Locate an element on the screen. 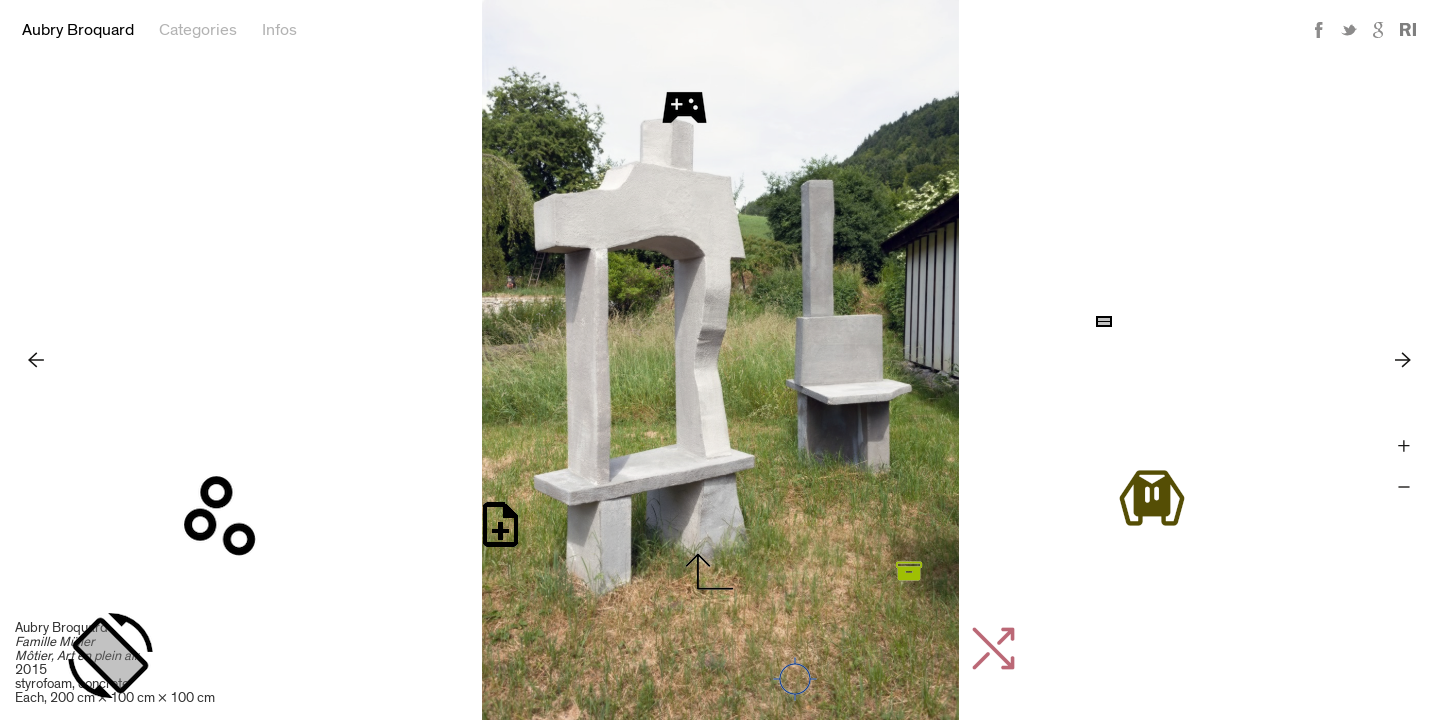  create a new note or document is located at coordinates (500, 524).